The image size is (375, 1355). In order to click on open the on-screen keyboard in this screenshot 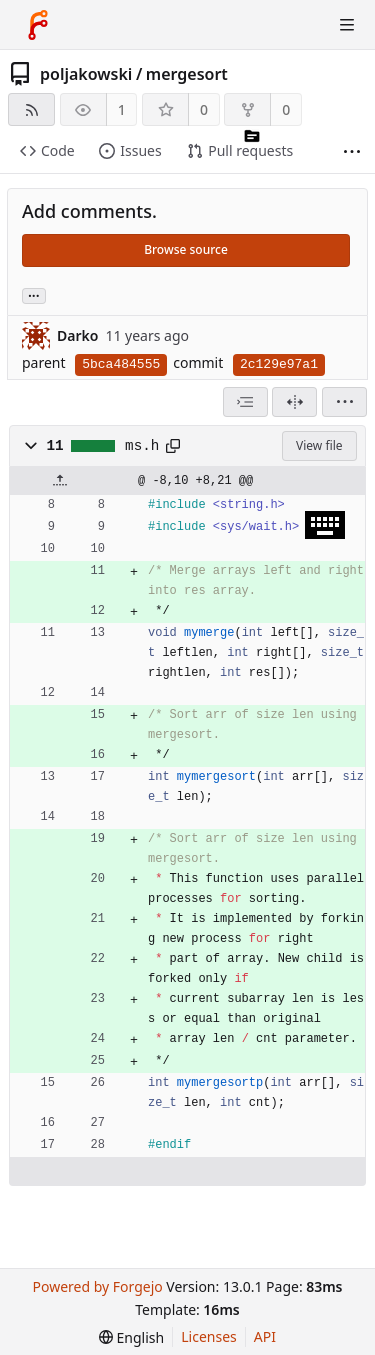, I will do `click(325, 525)`.